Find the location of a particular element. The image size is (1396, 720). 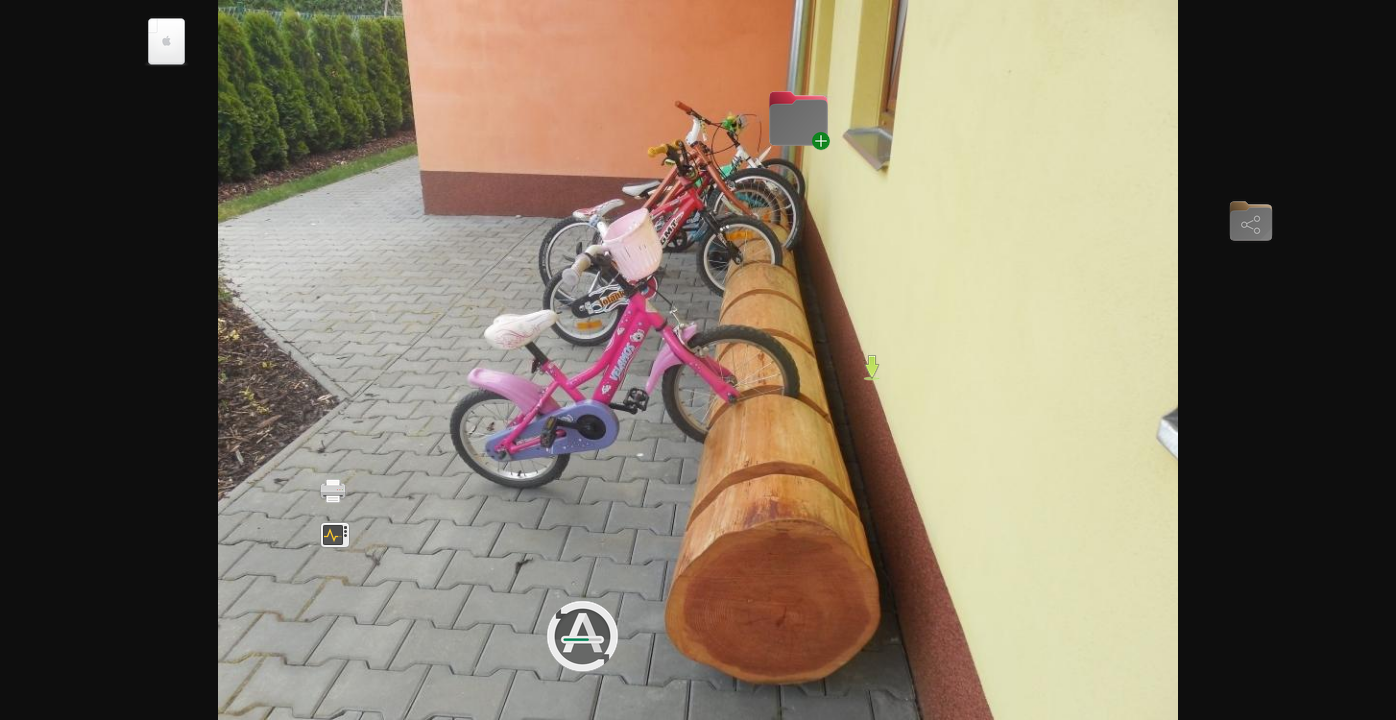

open the software updater application is located at coordinates (582, 636).